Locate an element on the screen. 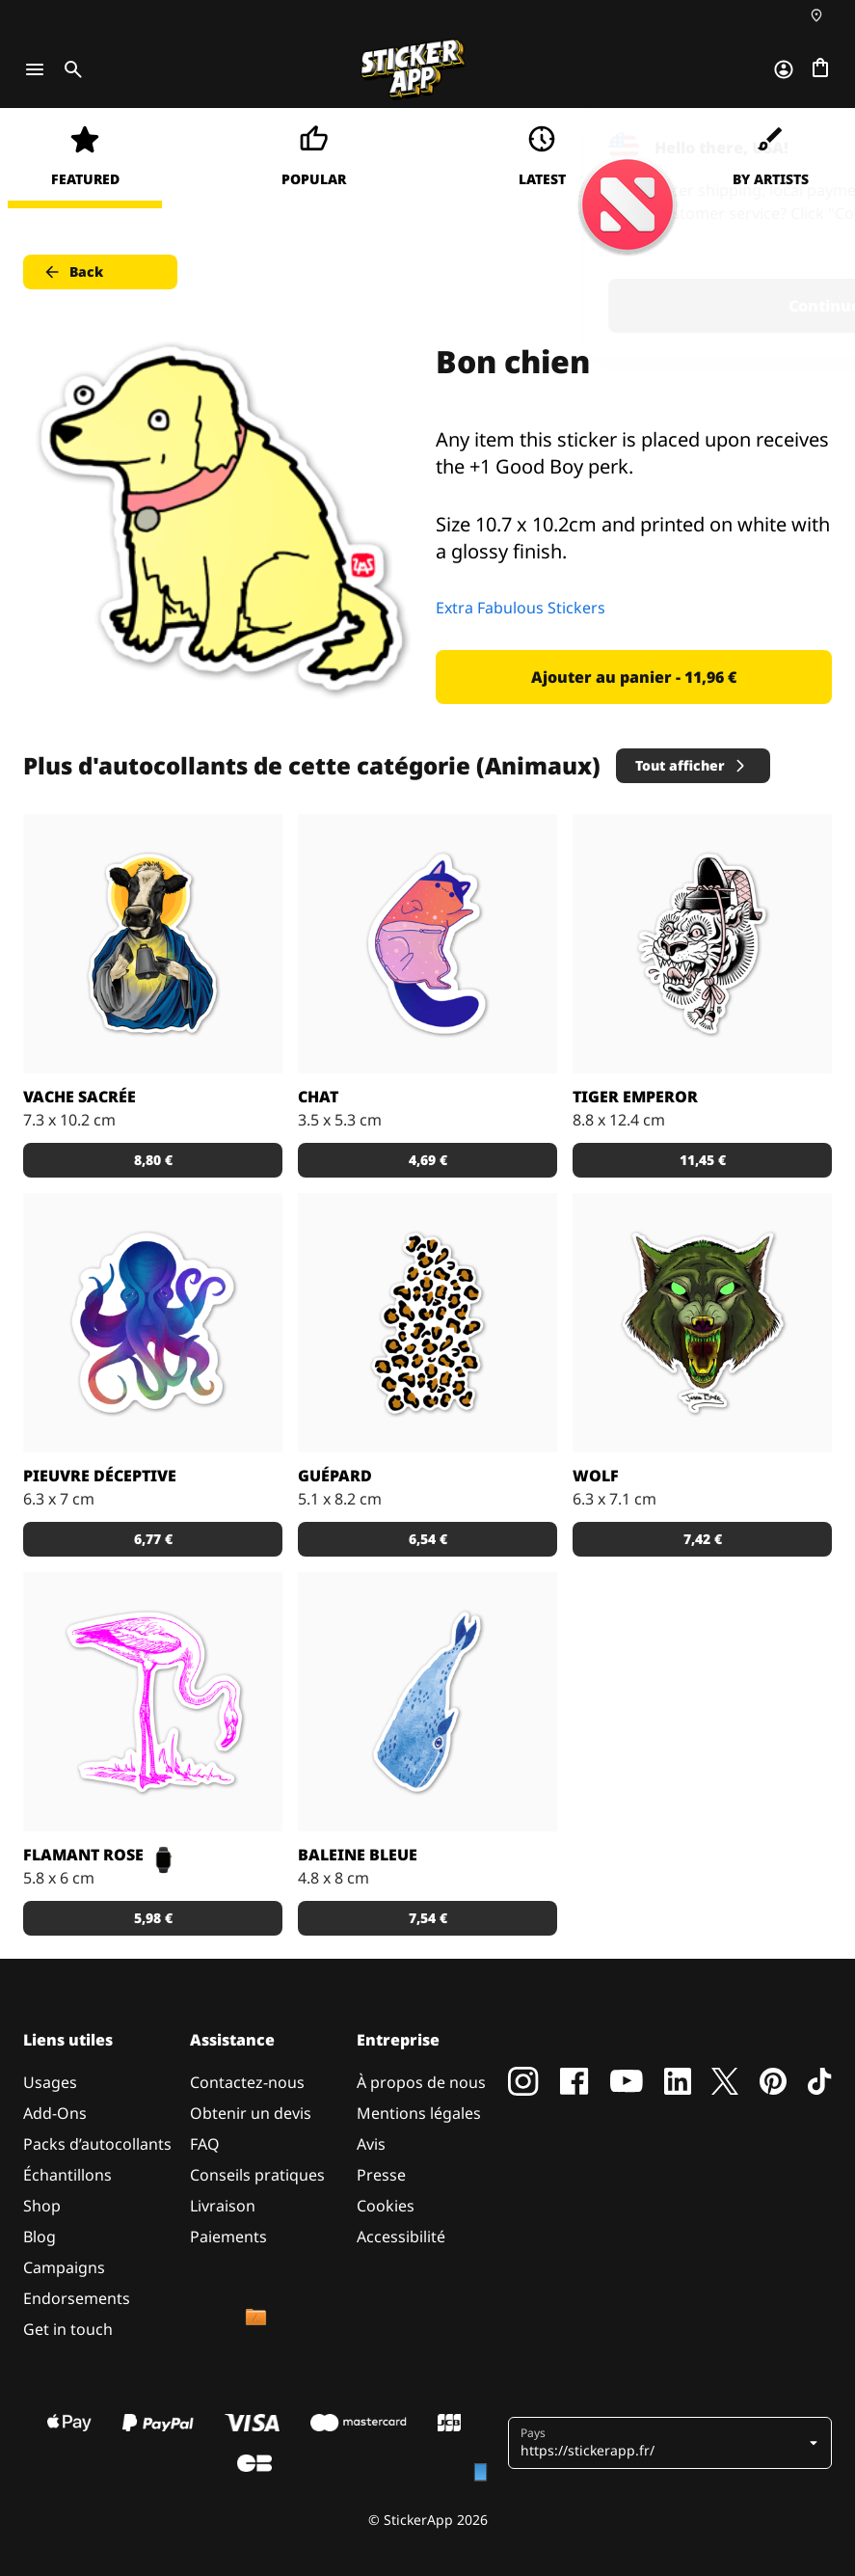 This screenshot has width=855, height=2576. access the root directory is located at coordinates (255, 2317).